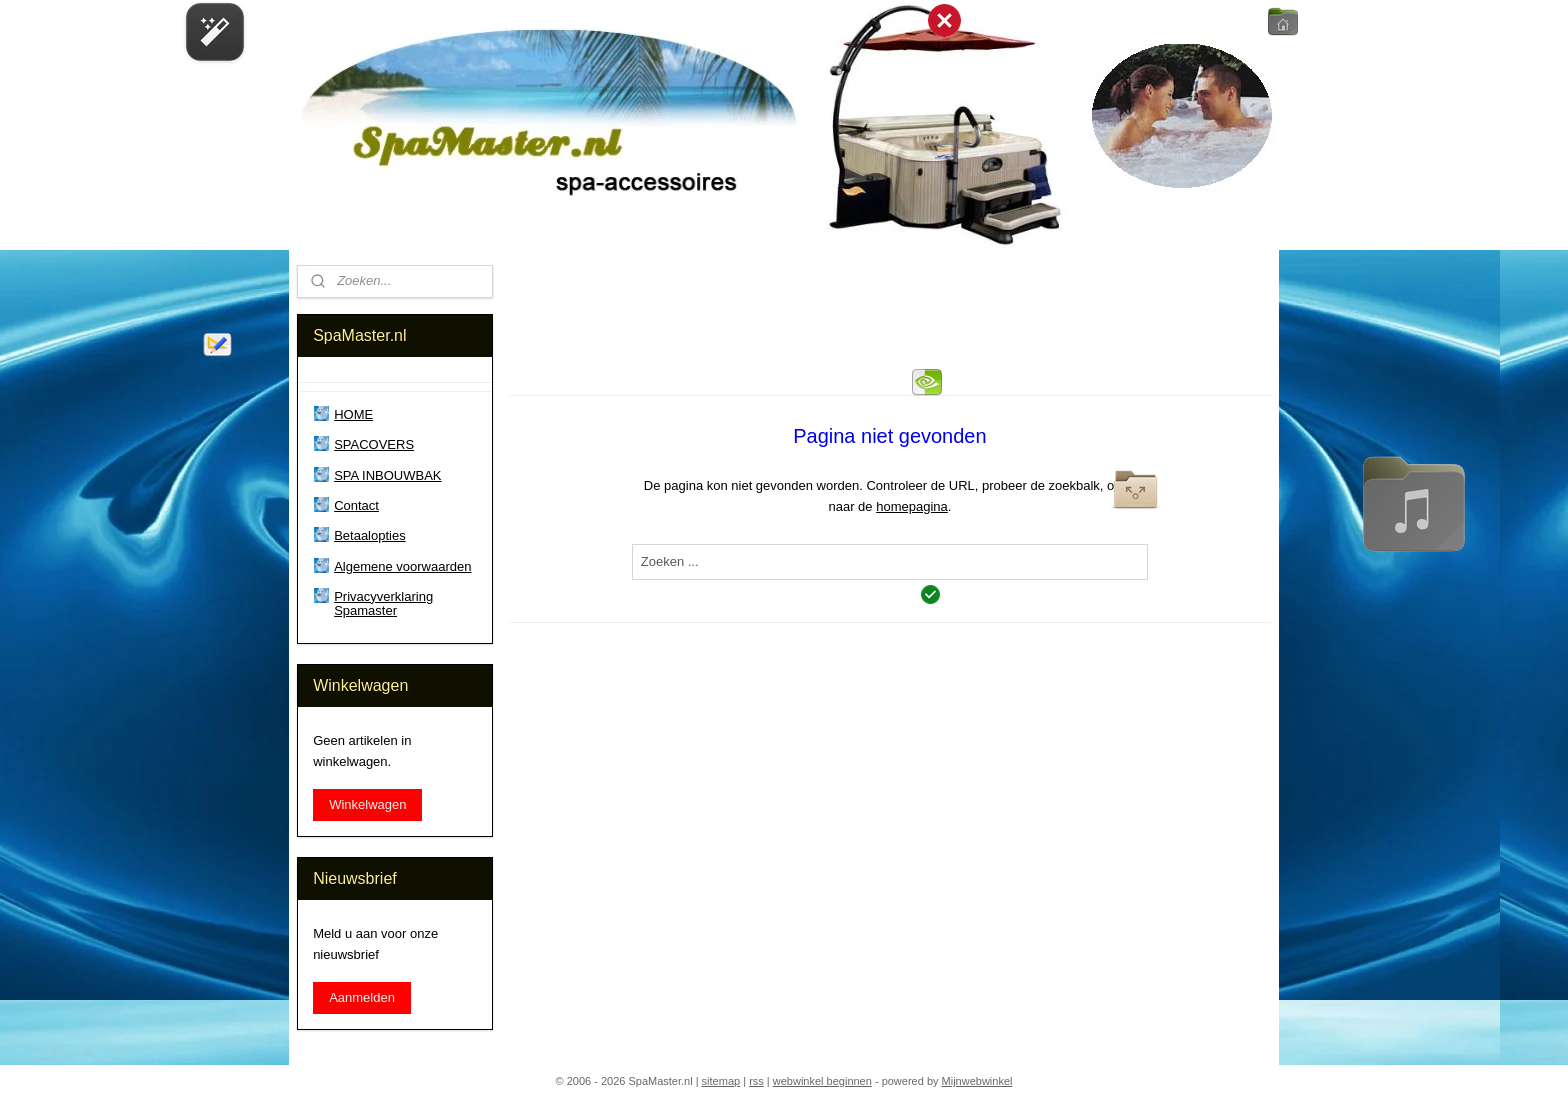  What do you see at coordinates (215, 33) in the screenshot?
I see `access visual effects and animation settings` at bounding box center [215, 33].